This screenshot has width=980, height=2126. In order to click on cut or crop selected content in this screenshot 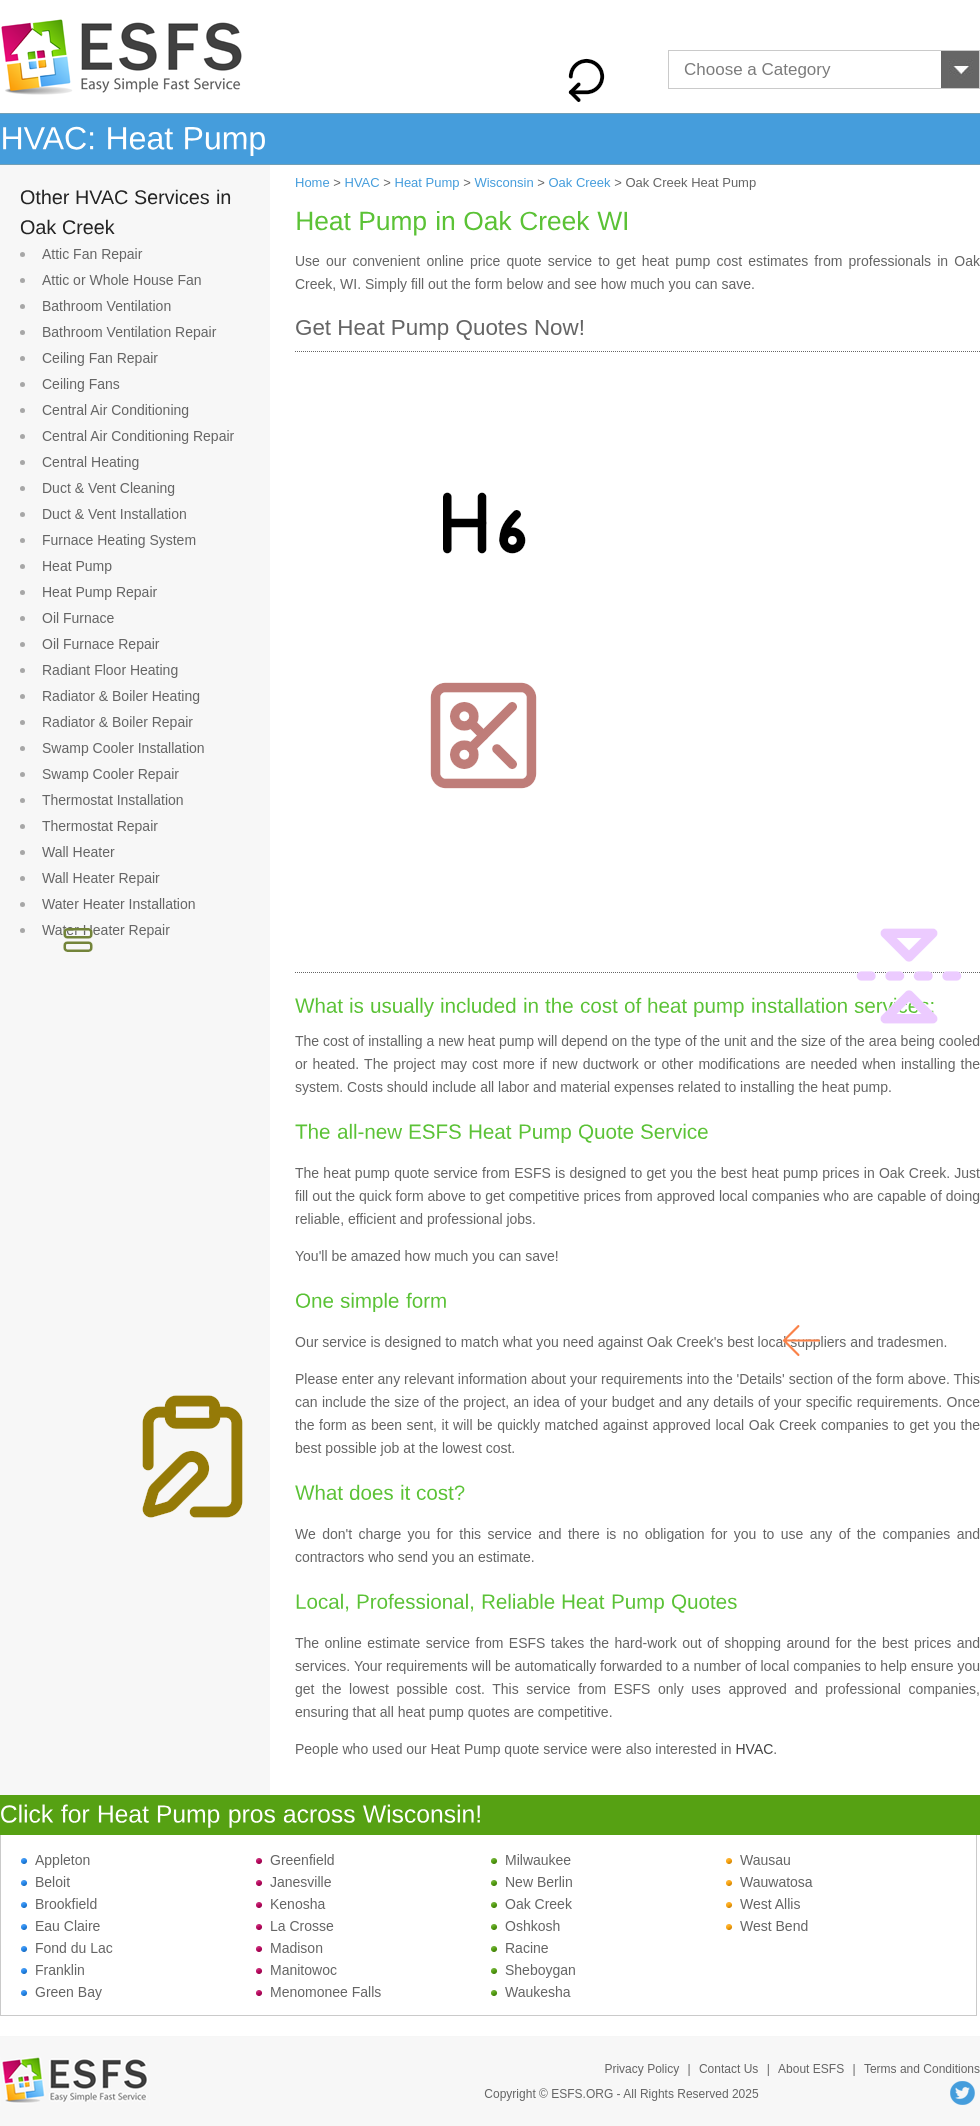, I will do `click(483, 735)`.